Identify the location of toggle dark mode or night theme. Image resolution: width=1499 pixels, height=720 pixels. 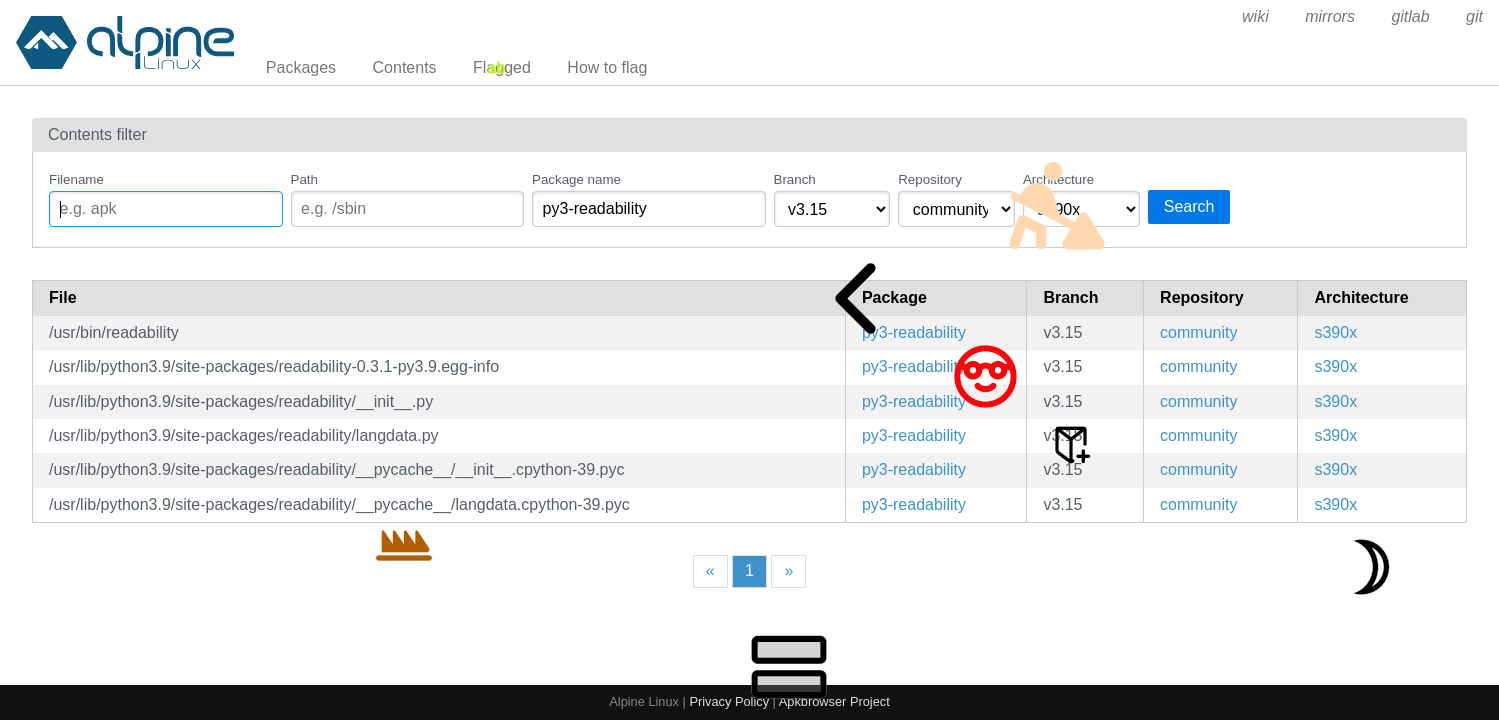
(1370, 567).